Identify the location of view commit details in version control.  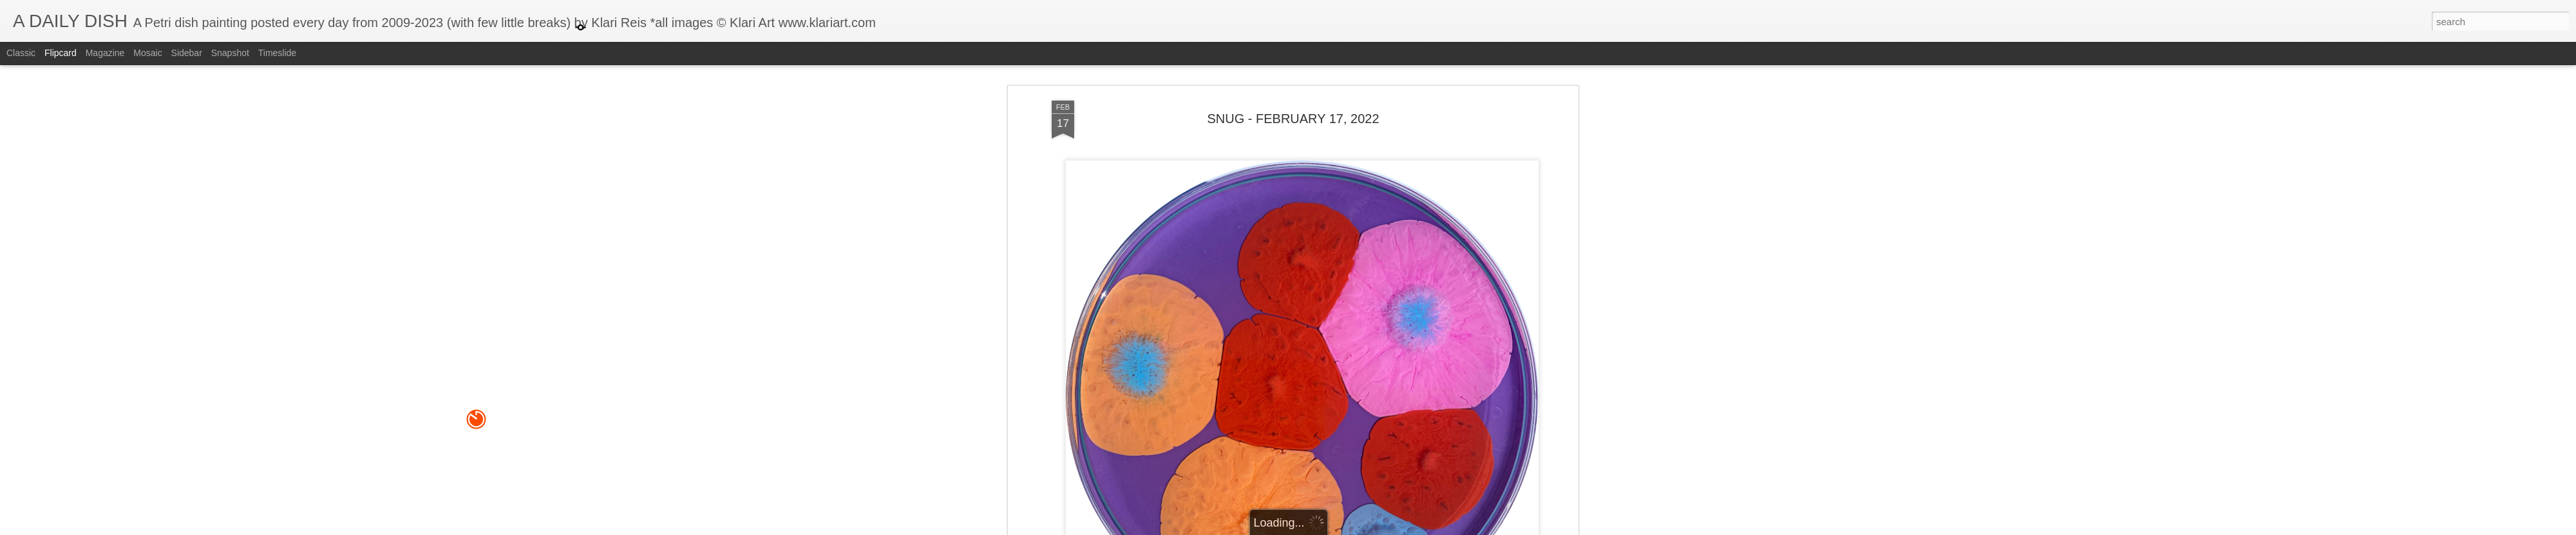
(580, 27).